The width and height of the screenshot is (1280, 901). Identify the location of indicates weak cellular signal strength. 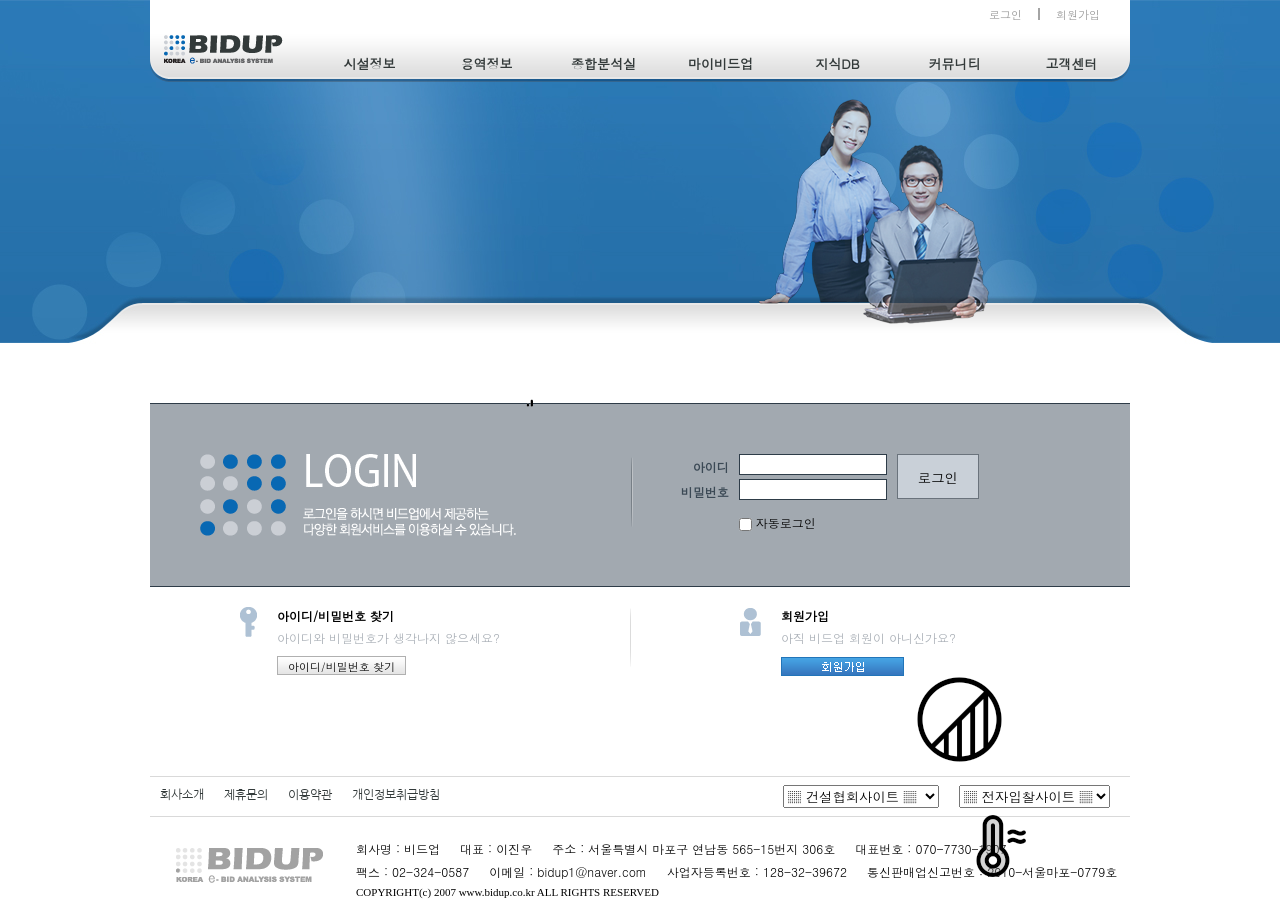
(536, 398).